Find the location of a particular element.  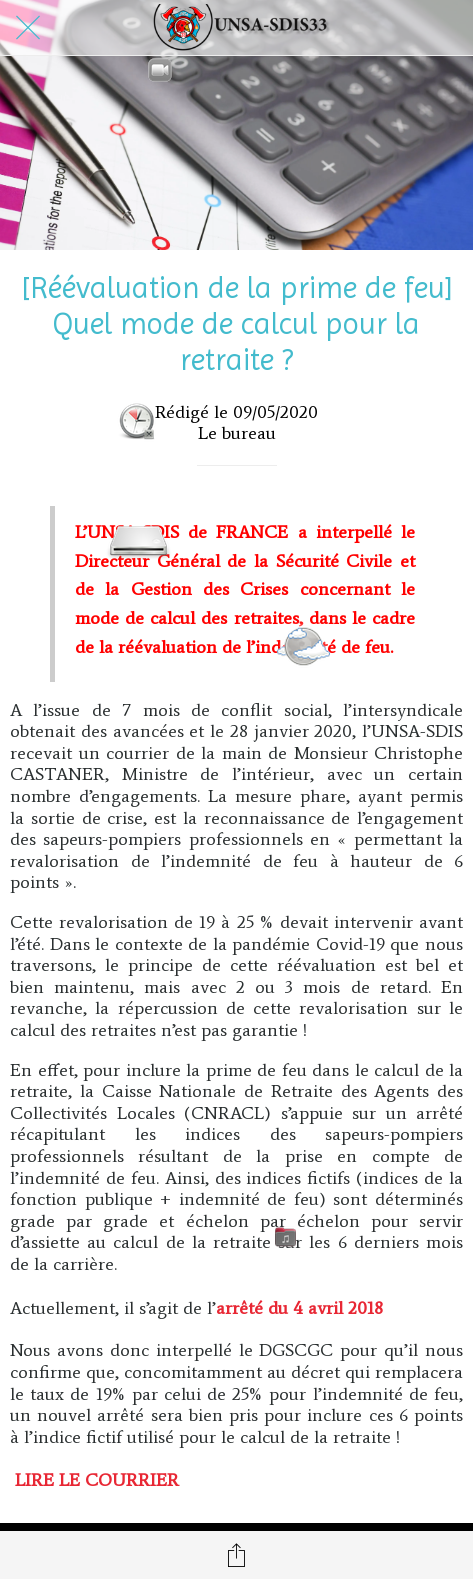

open FaceTime to start a video call is located at coordinates (160, 70).